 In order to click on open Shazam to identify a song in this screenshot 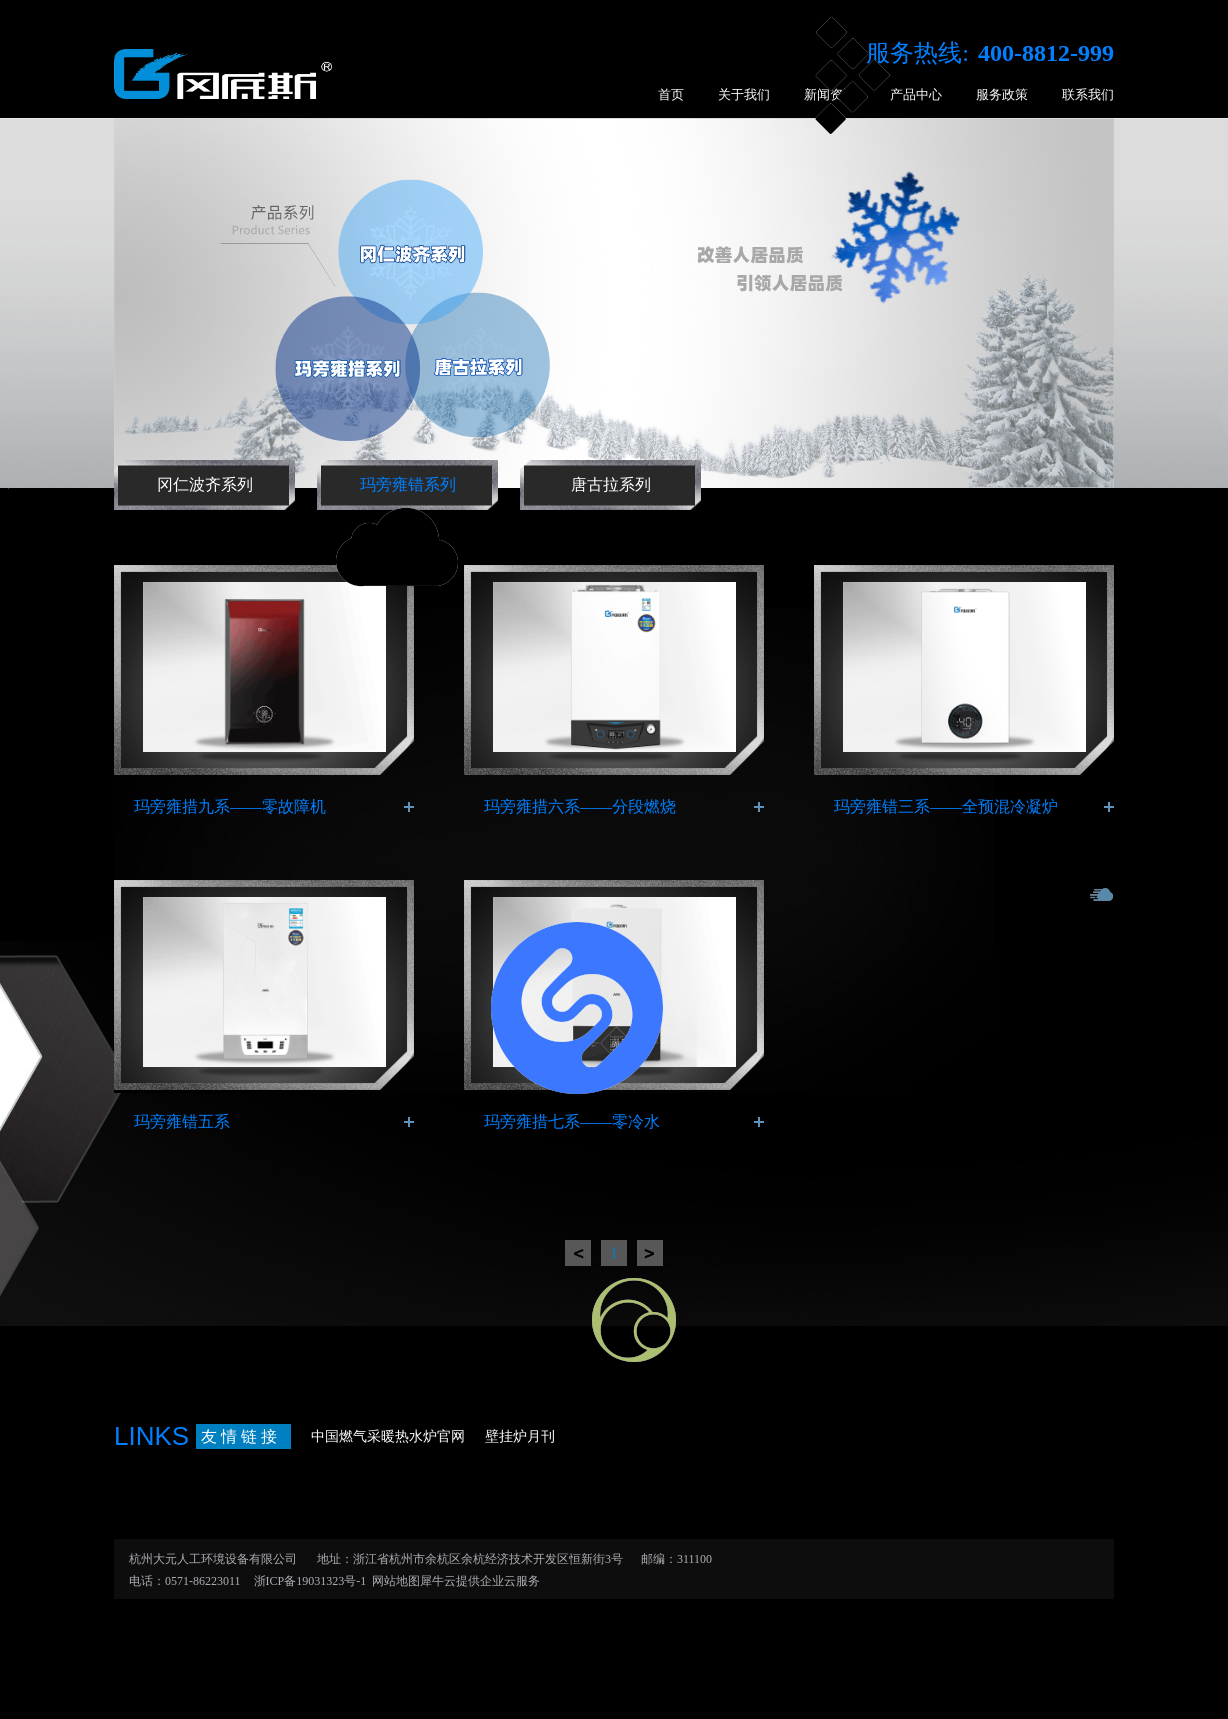, I will do `click(577, 1008)`.